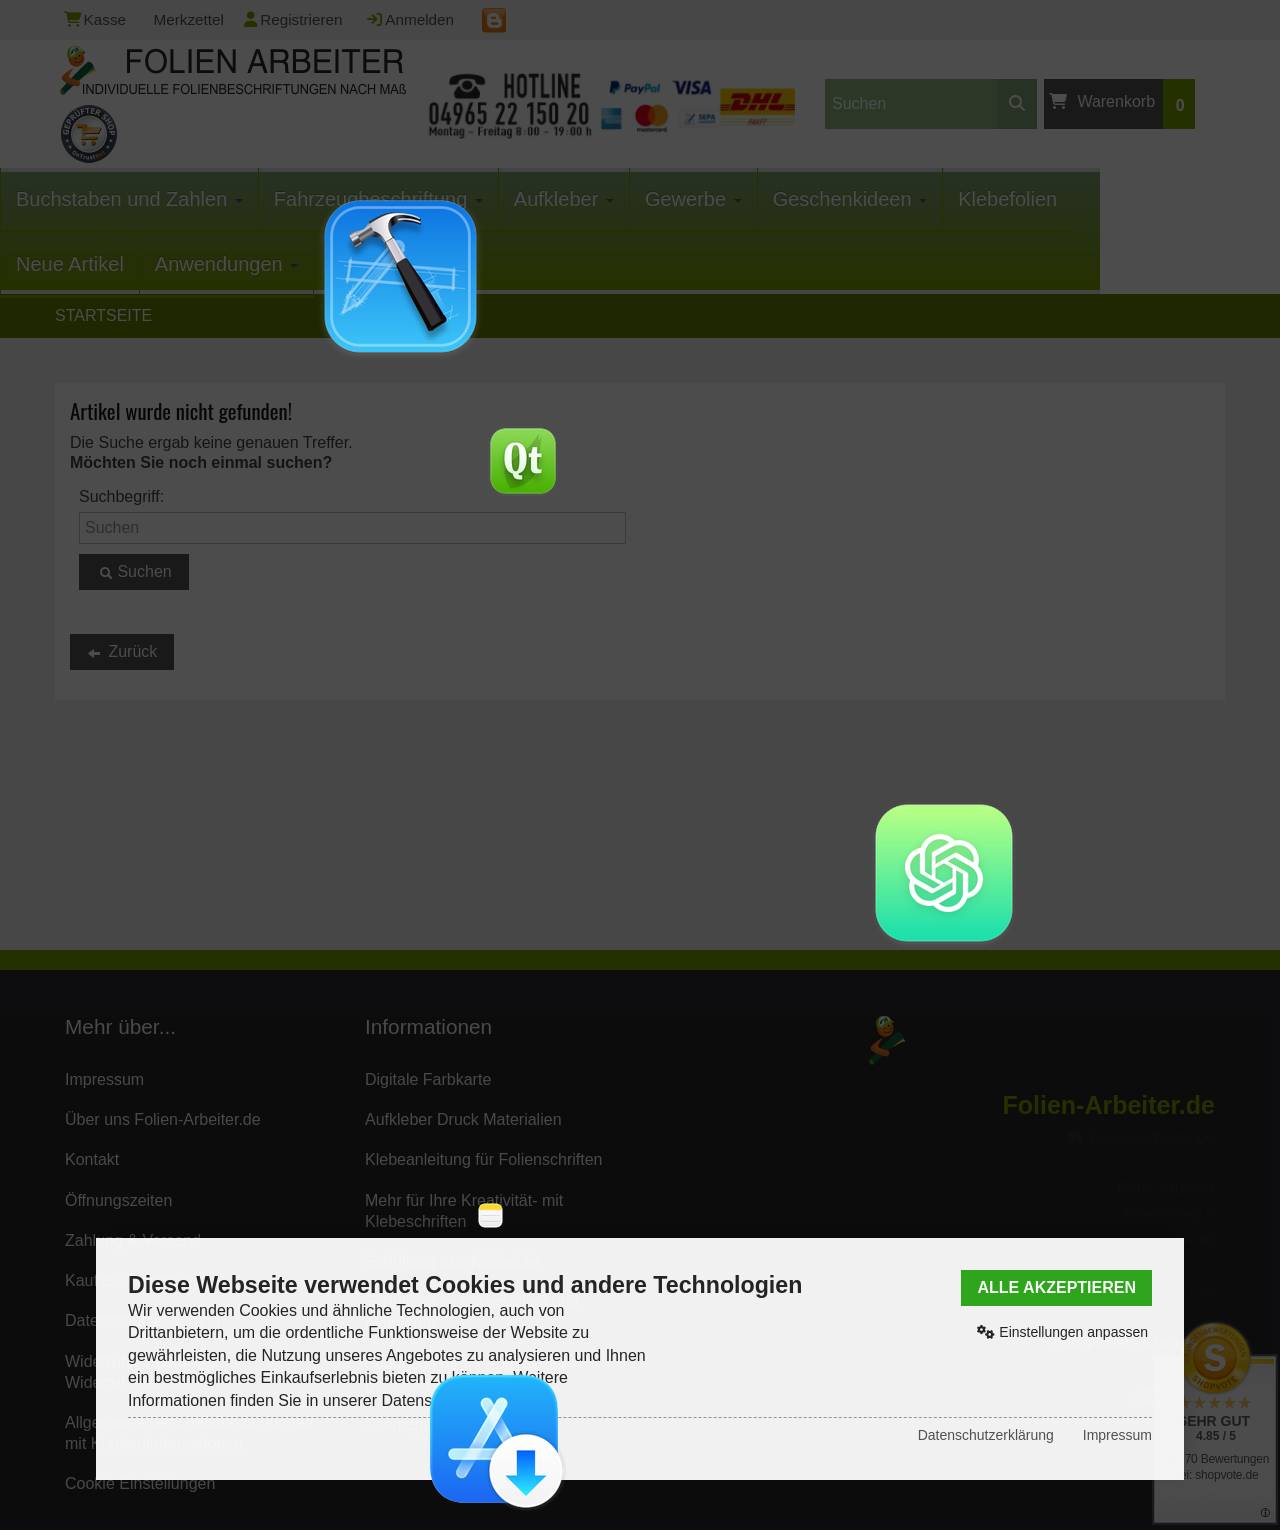 Image resolution: width=1280 pixels, height=1530 pixels. Describe the element at coordinates (944, 873) in the screenshot. I see `open the OpenAI ChatGPT app` at that location.